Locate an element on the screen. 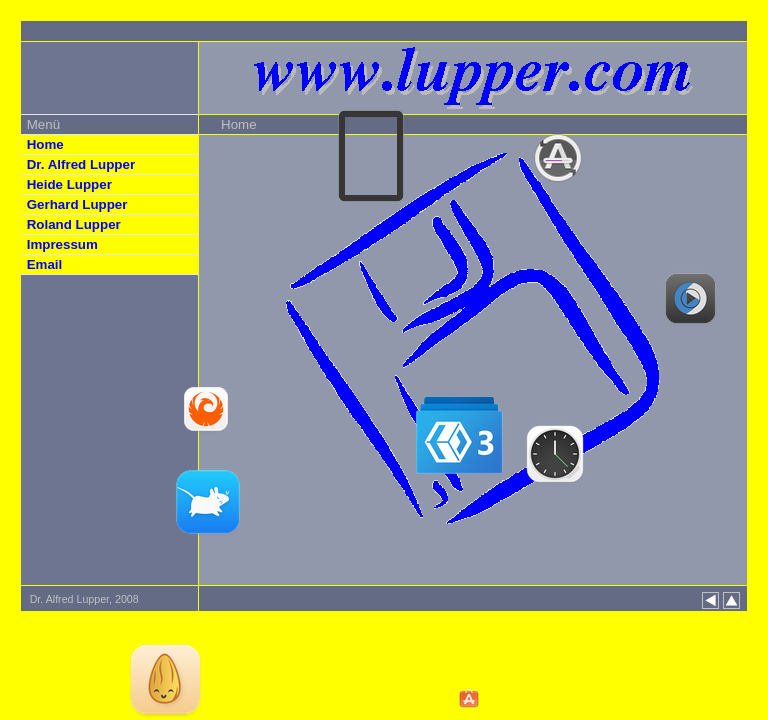  open the almond app is located at coordinates (165, 679).